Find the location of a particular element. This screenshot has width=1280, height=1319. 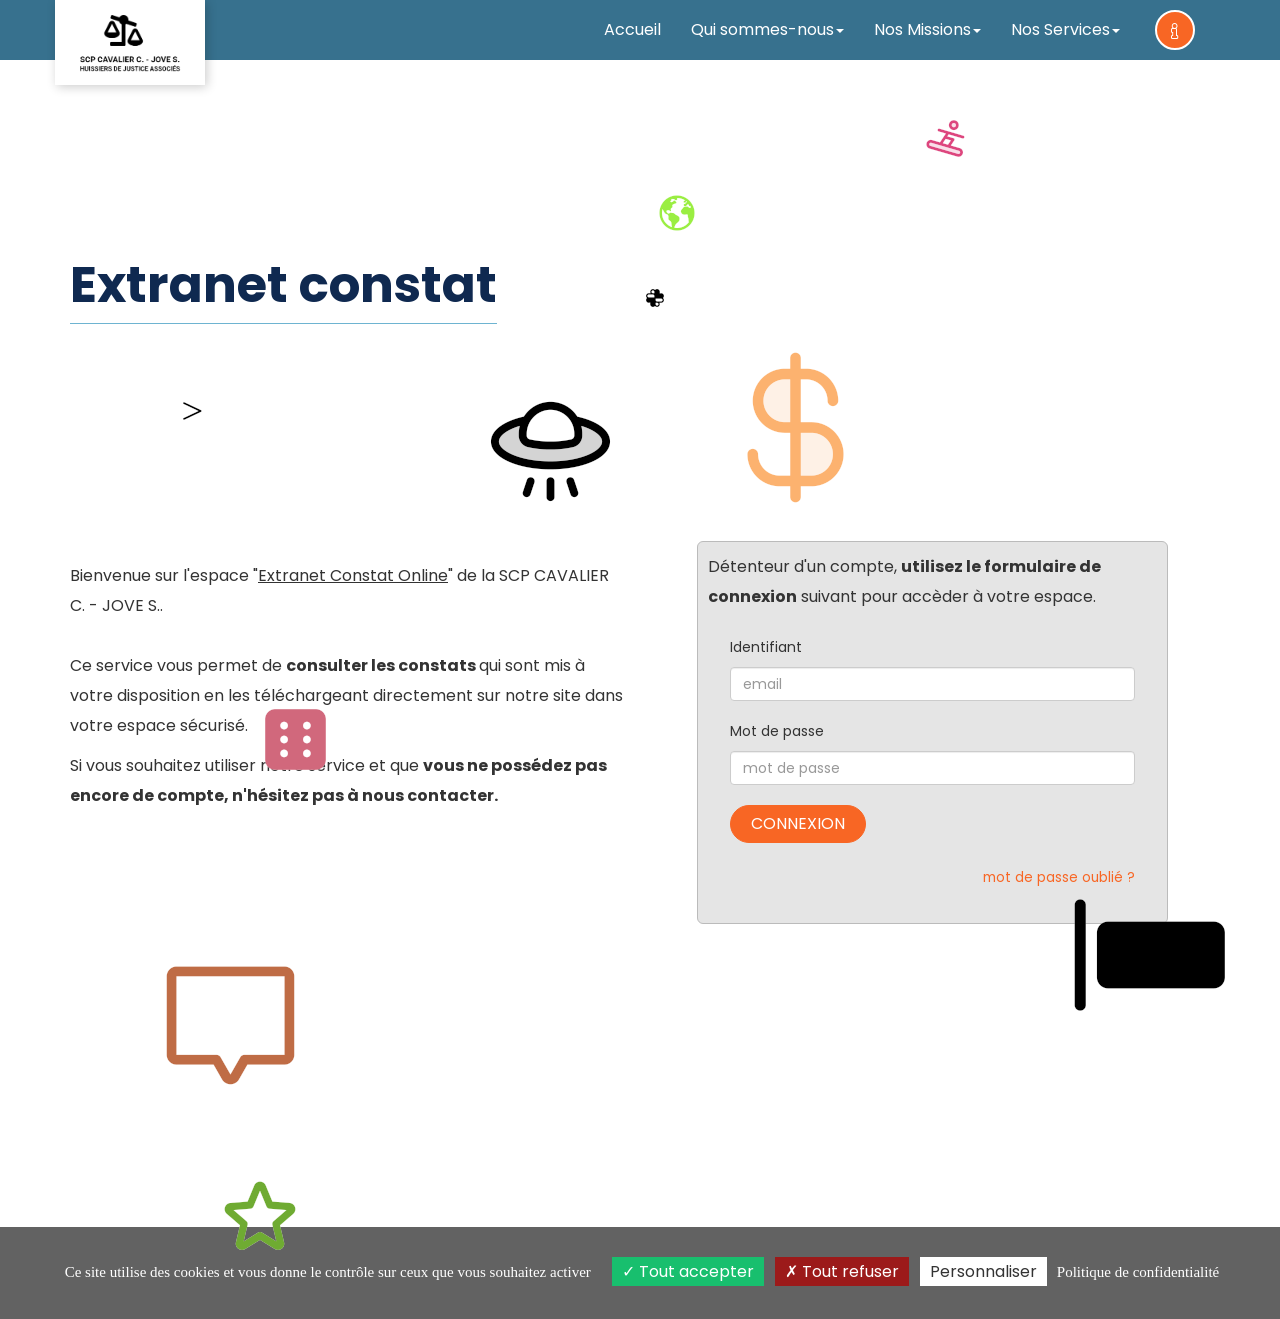

randomize or shuffle content is located at coordinates (295, 739).